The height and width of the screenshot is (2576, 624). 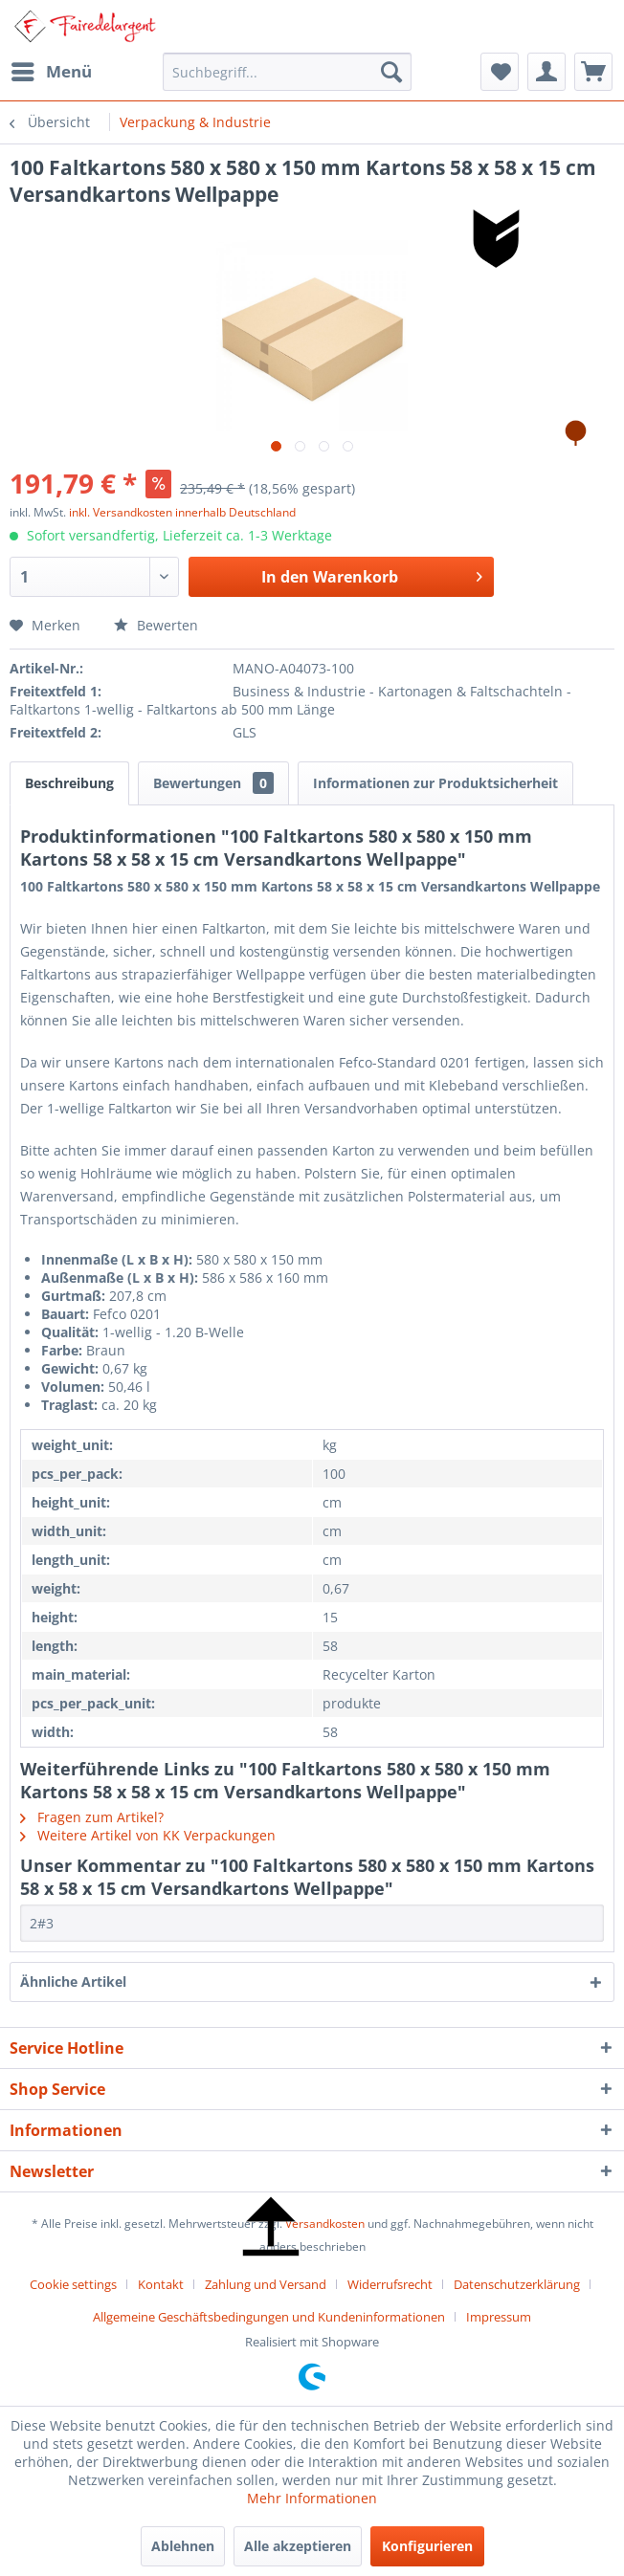 What do you see at coordinates (496, 238) in the screenshot?
I see `visit Big Cartel website or app` at bounding box center [496, 238].